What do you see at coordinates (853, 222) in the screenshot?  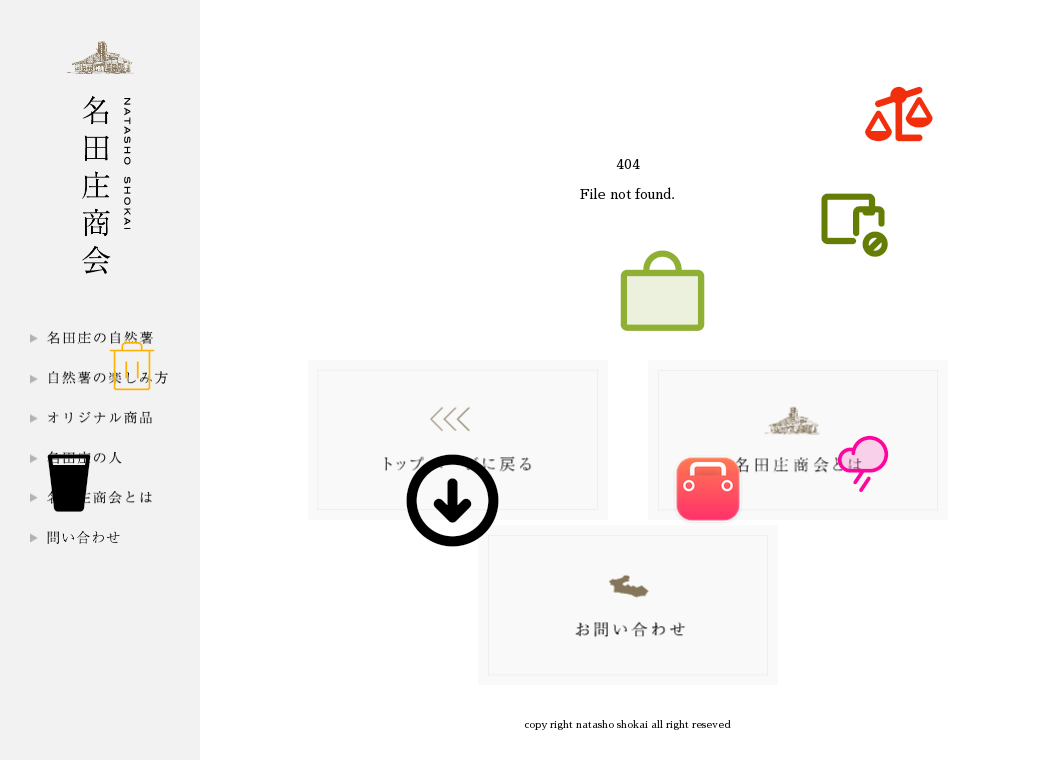 I see `disconnect or unpair a device` at bounding box center [853, 222].